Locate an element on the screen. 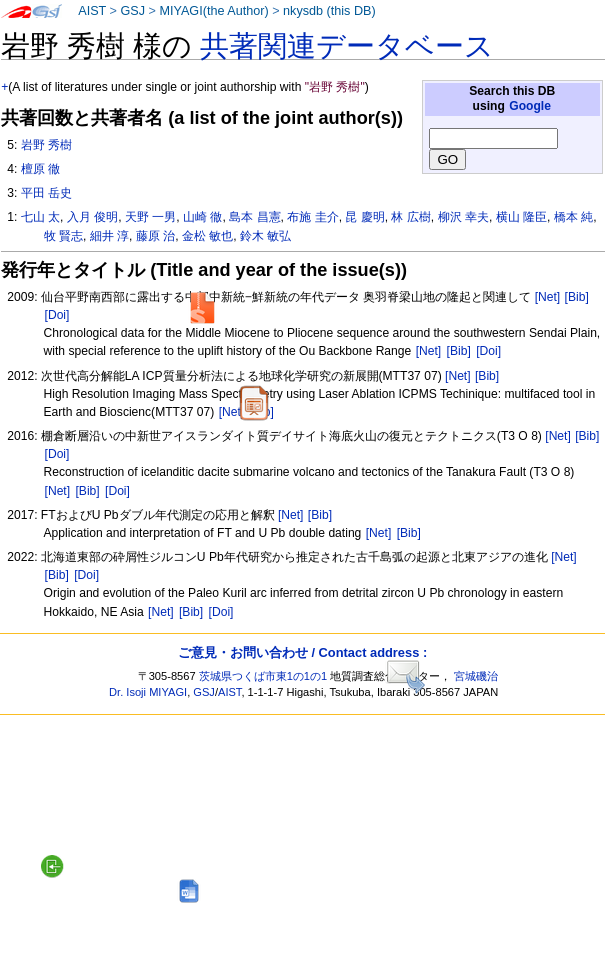  forward this email to another recipient is located at coordinates (404, 673).